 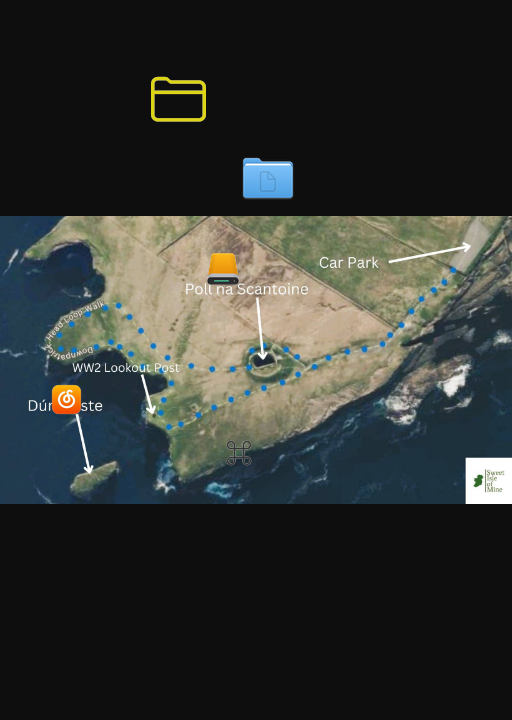 I want to click on open netease cloud music app, so click(x=66, y=399).